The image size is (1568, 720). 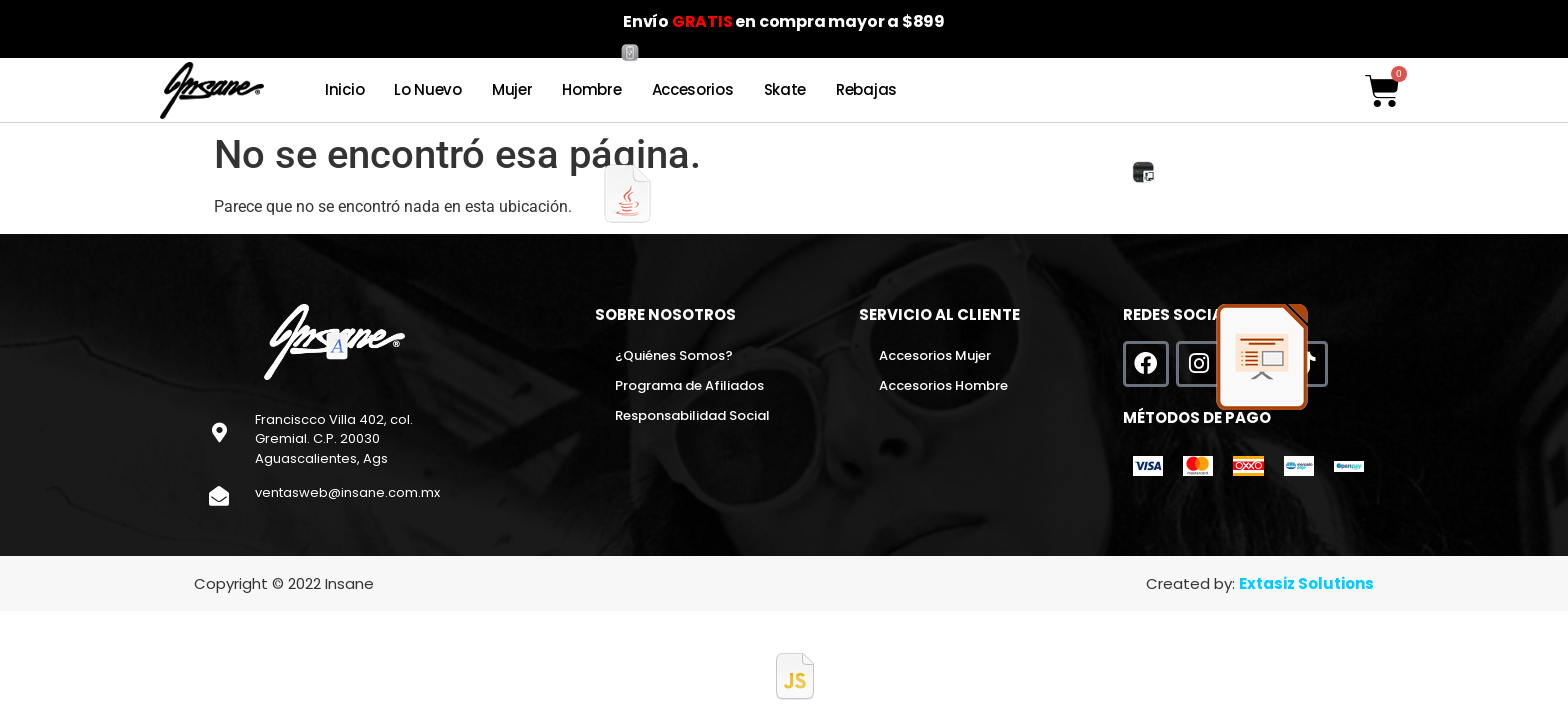 What do you see at coordinates (337, 346) in the screenshot?
I see `open a font file` at bounding box center [337, 346].